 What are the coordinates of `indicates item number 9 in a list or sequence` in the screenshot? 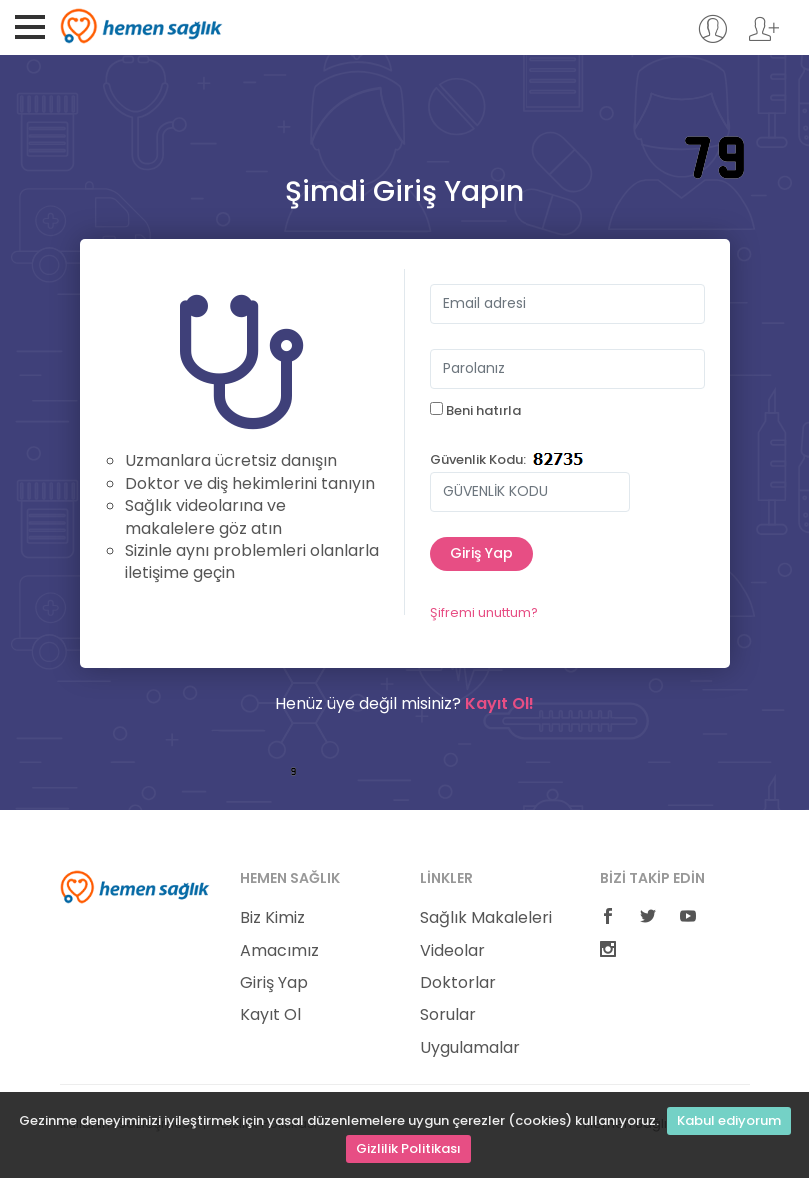 It's located at (293, 771).